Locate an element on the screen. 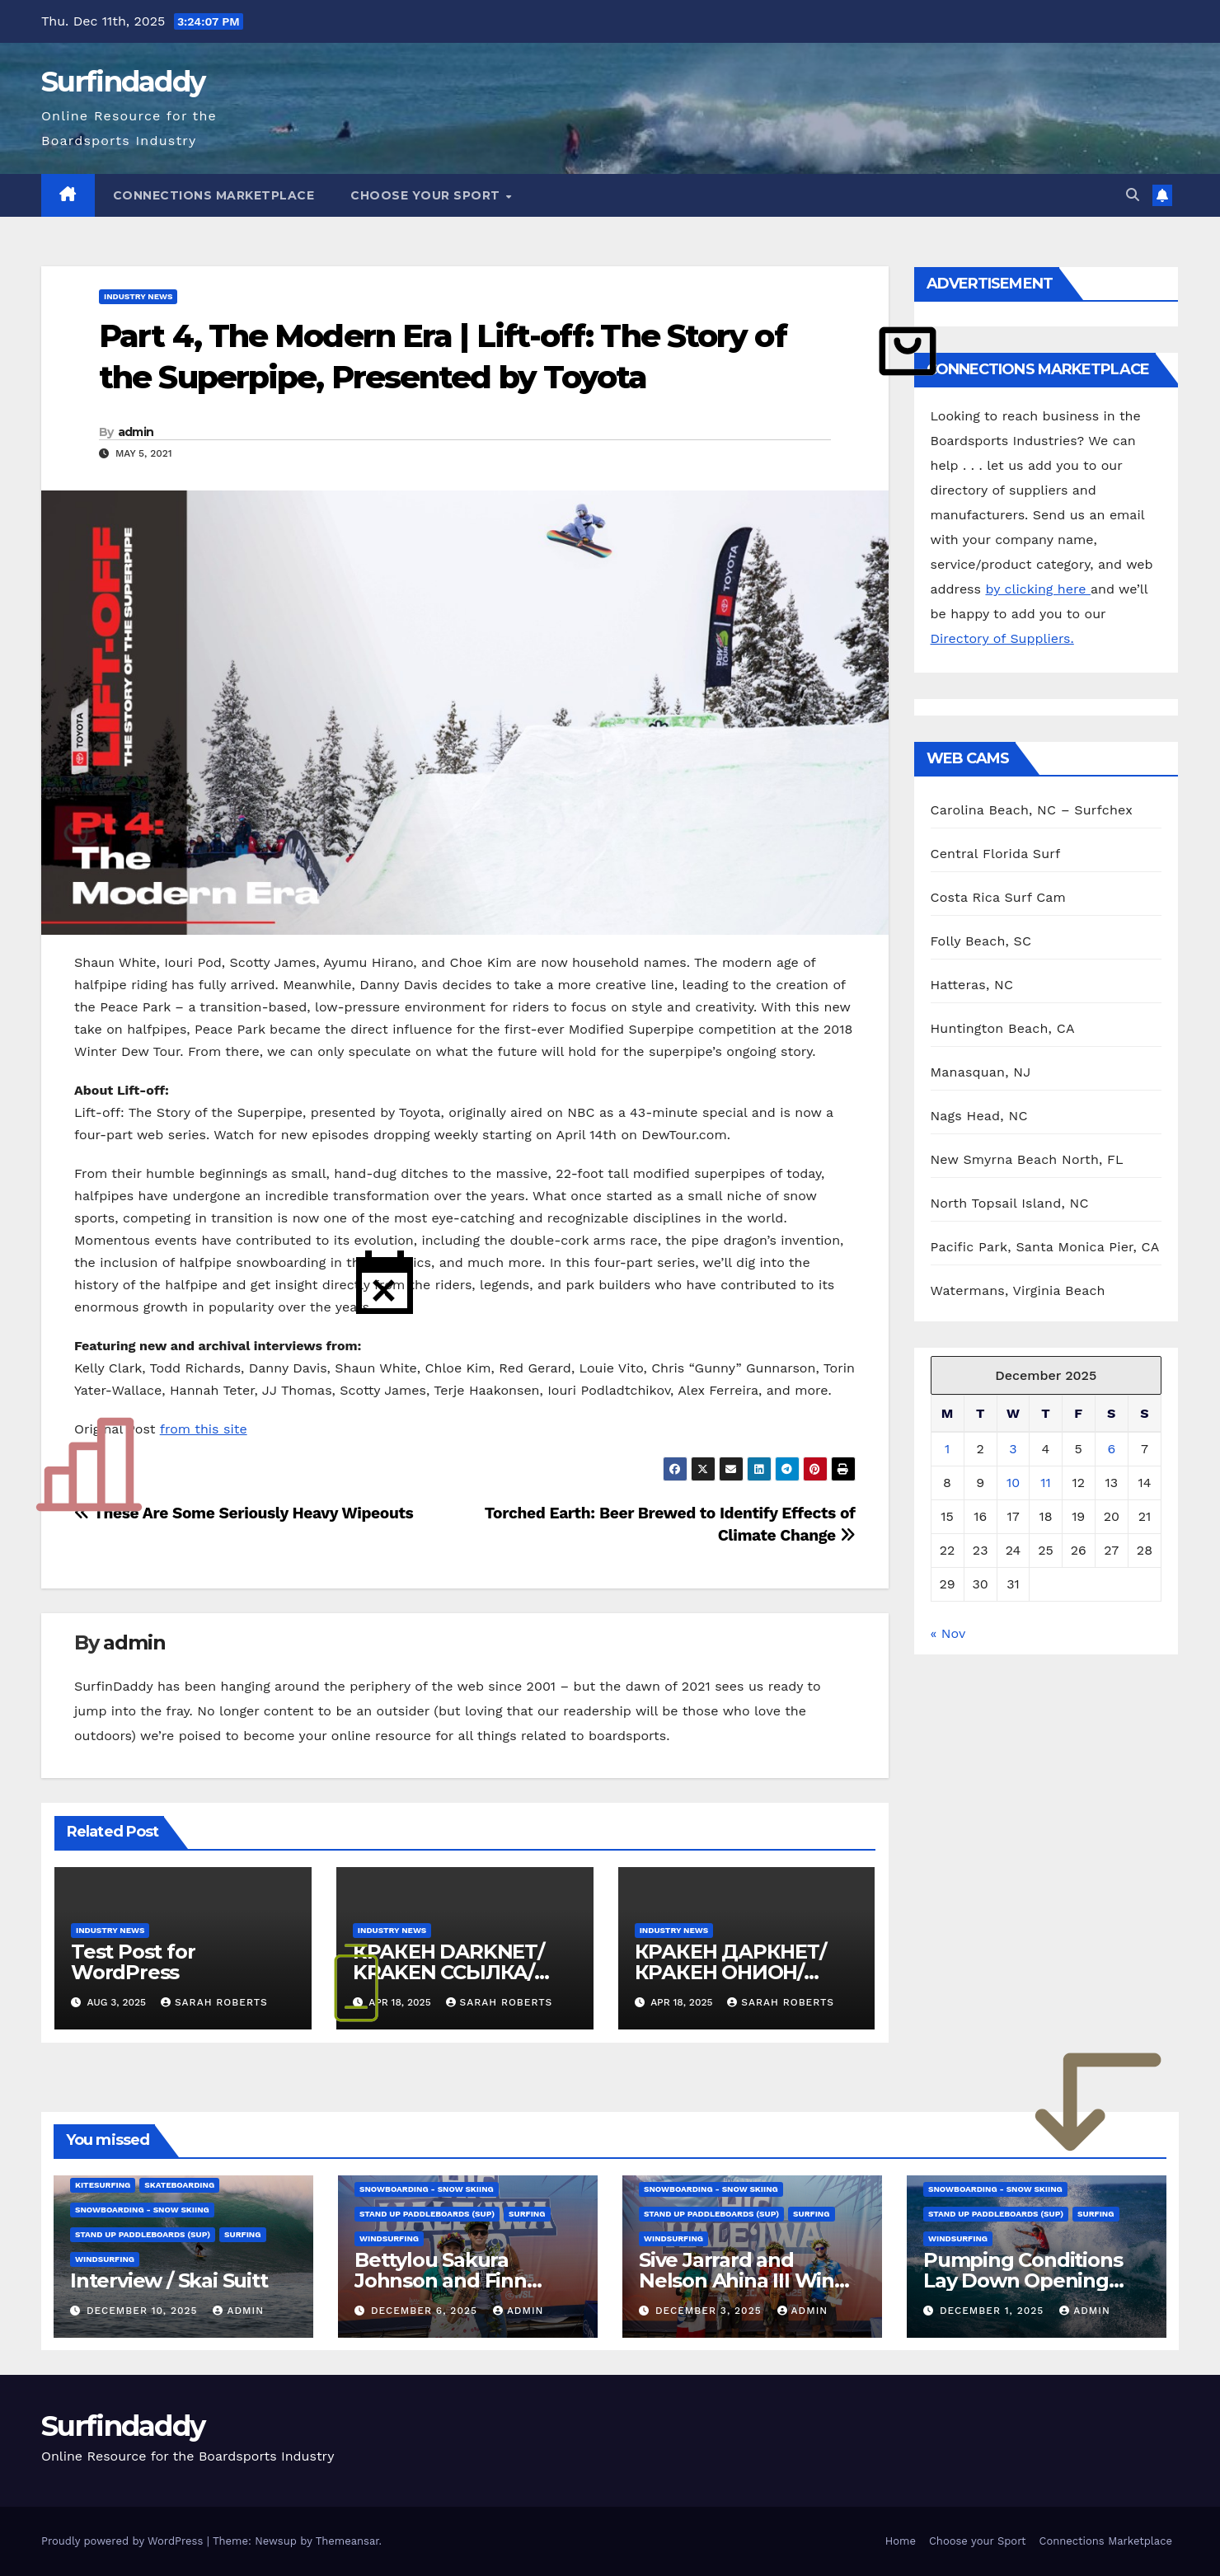 Image resolution: width=1220 pixels, height=2576 pixels. view your shopping bag is located at coordinates (908, 351).